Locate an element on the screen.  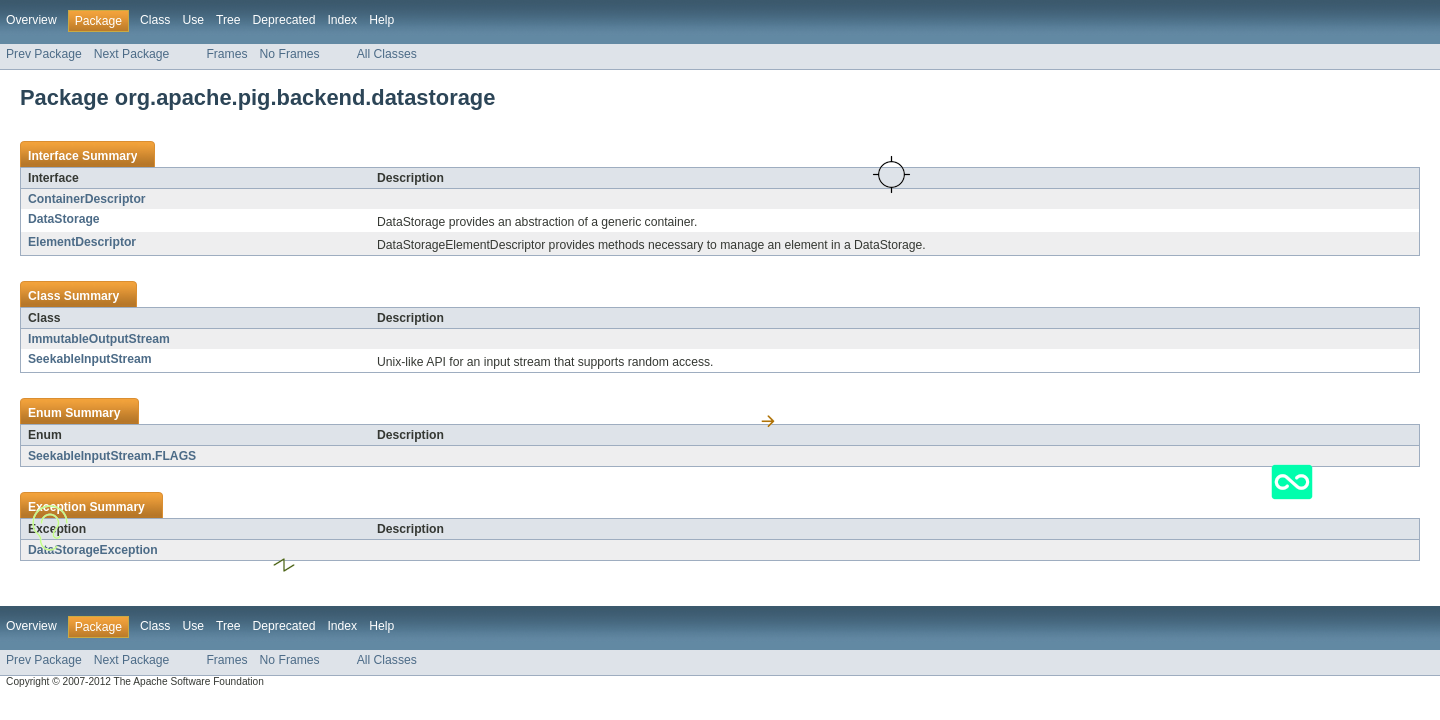
select sawtooth waveform for audio synthesis is located at coordinates (284, 565).